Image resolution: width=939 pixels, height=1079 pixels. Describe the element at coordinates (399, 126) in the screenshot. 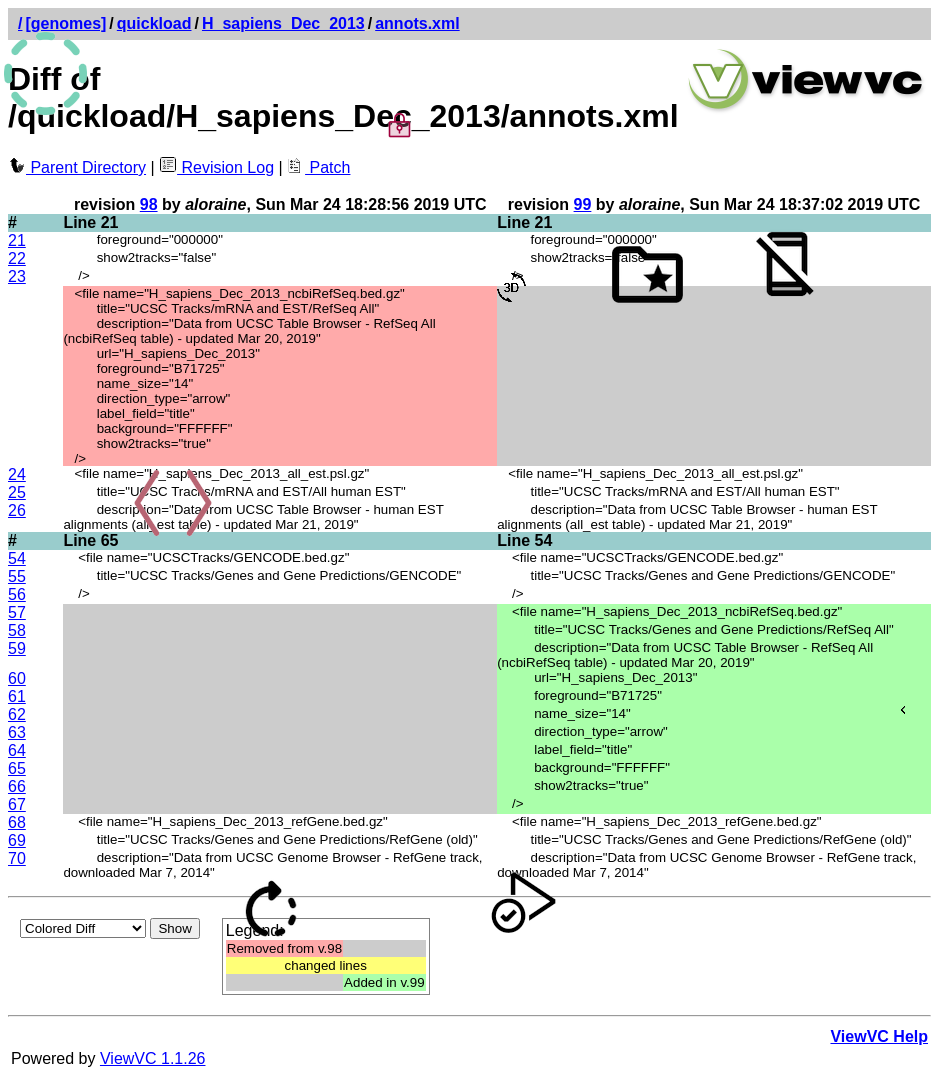

I see `access security or privacy settings` at that location.